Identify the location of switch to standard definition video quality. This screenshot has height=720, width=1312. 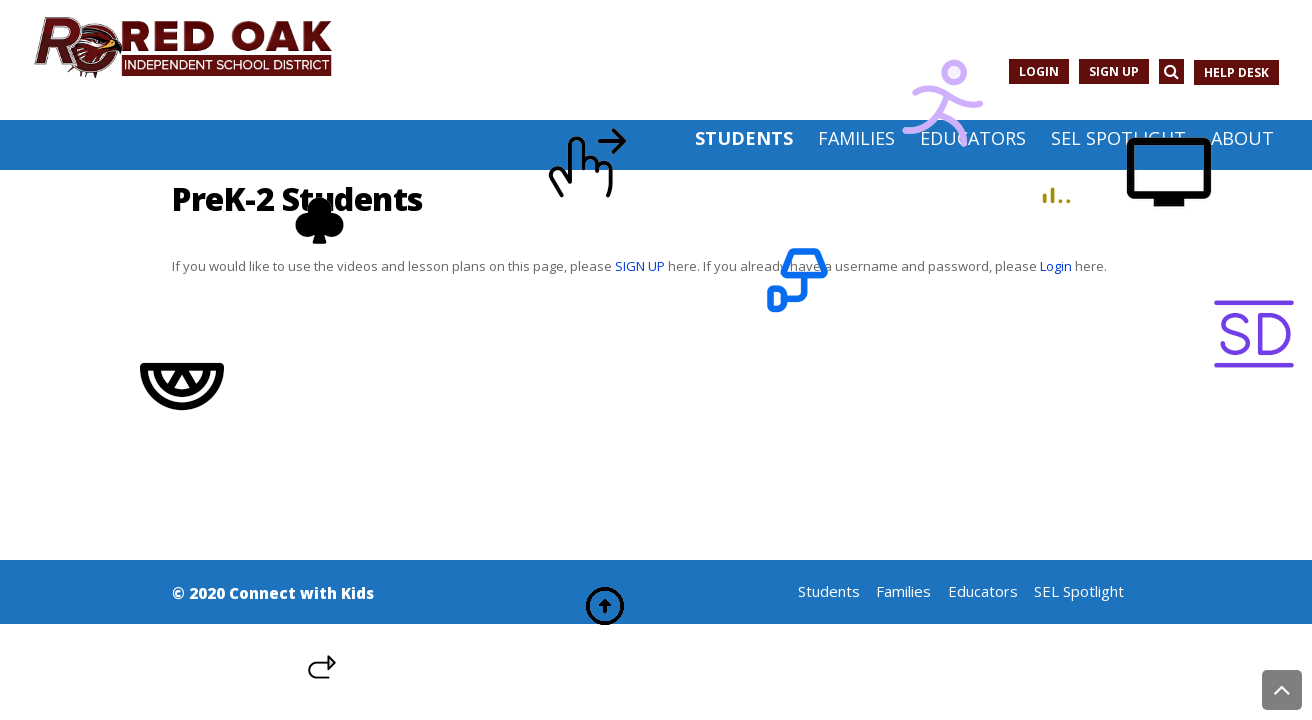
(1254, 334).